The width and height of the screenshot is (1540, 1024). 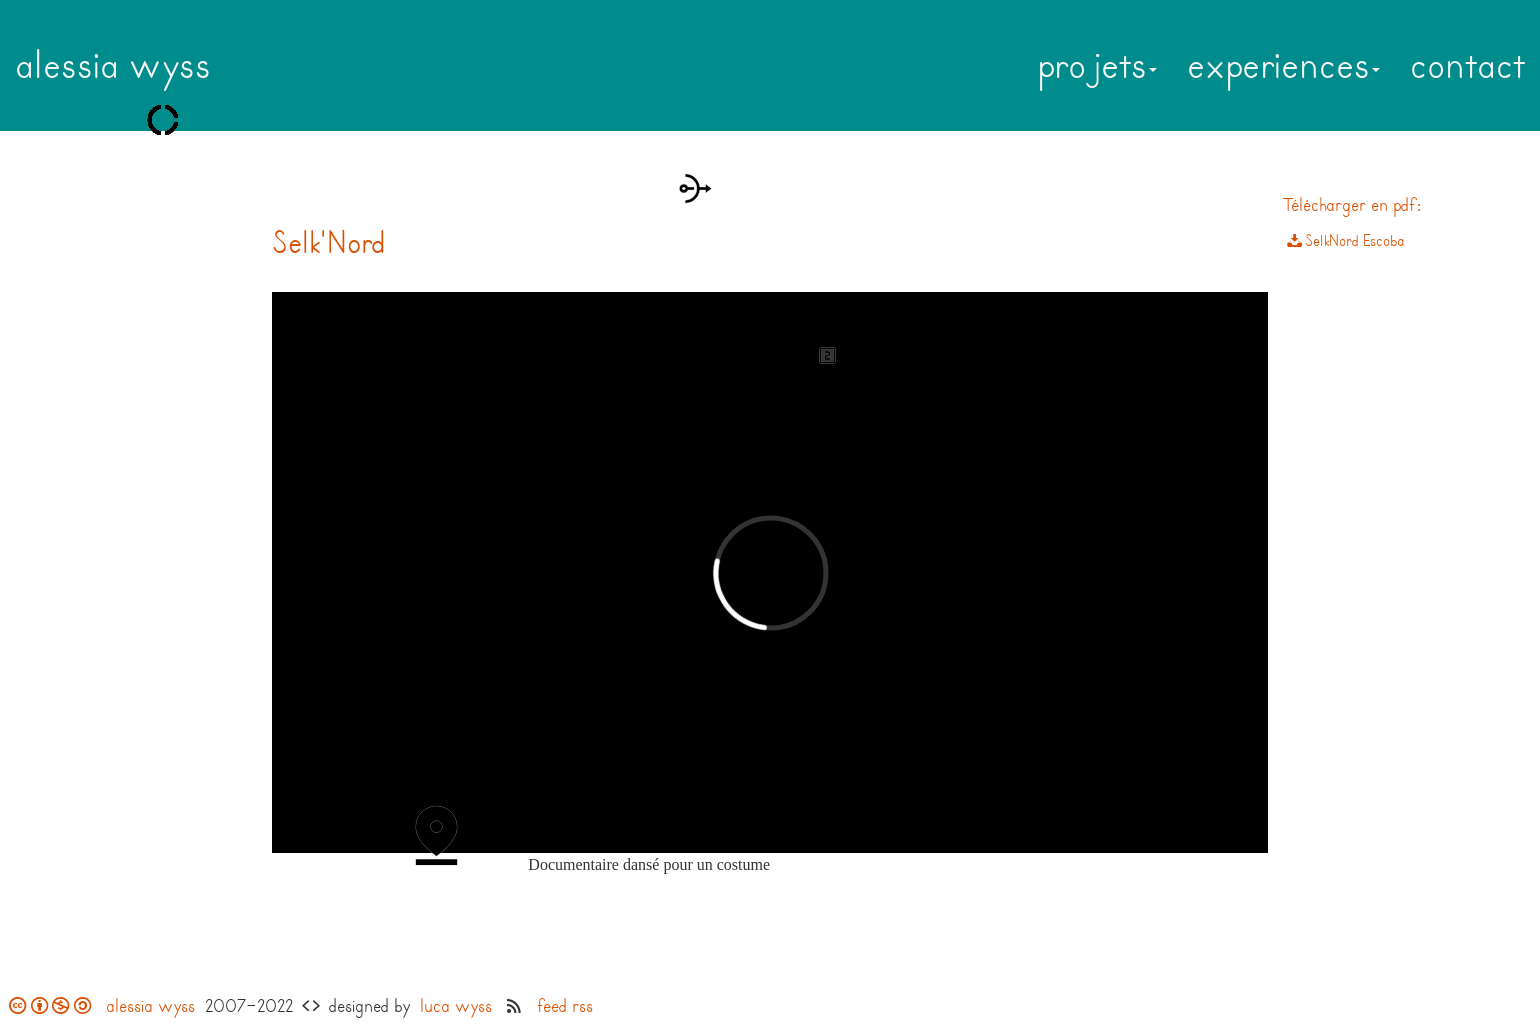 I want to click on configure network address translation settings, so click(x=695, y=188).